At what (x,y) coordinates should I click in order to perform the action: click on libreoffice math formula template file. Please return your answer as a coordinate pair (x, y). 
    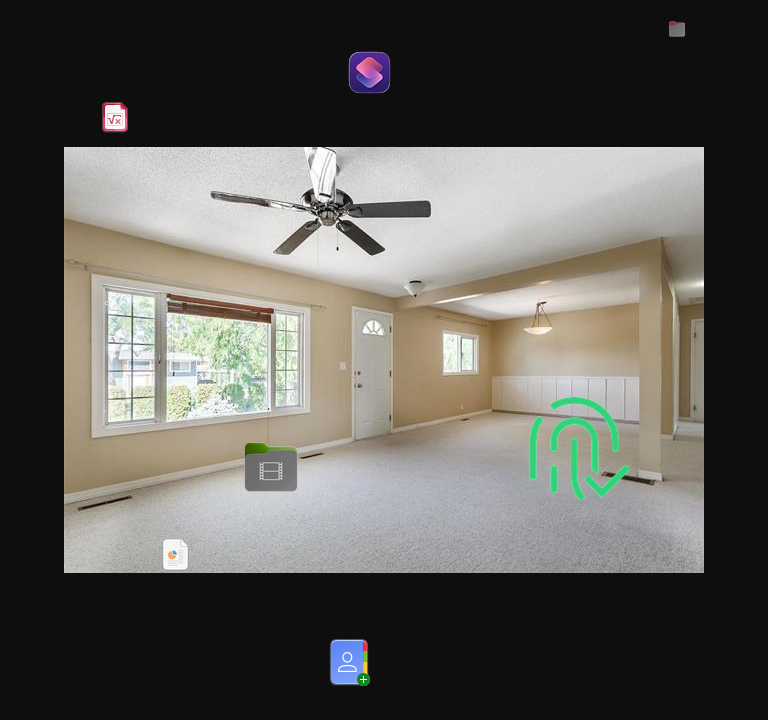
    Looking at the image, I should click on (115, 117).